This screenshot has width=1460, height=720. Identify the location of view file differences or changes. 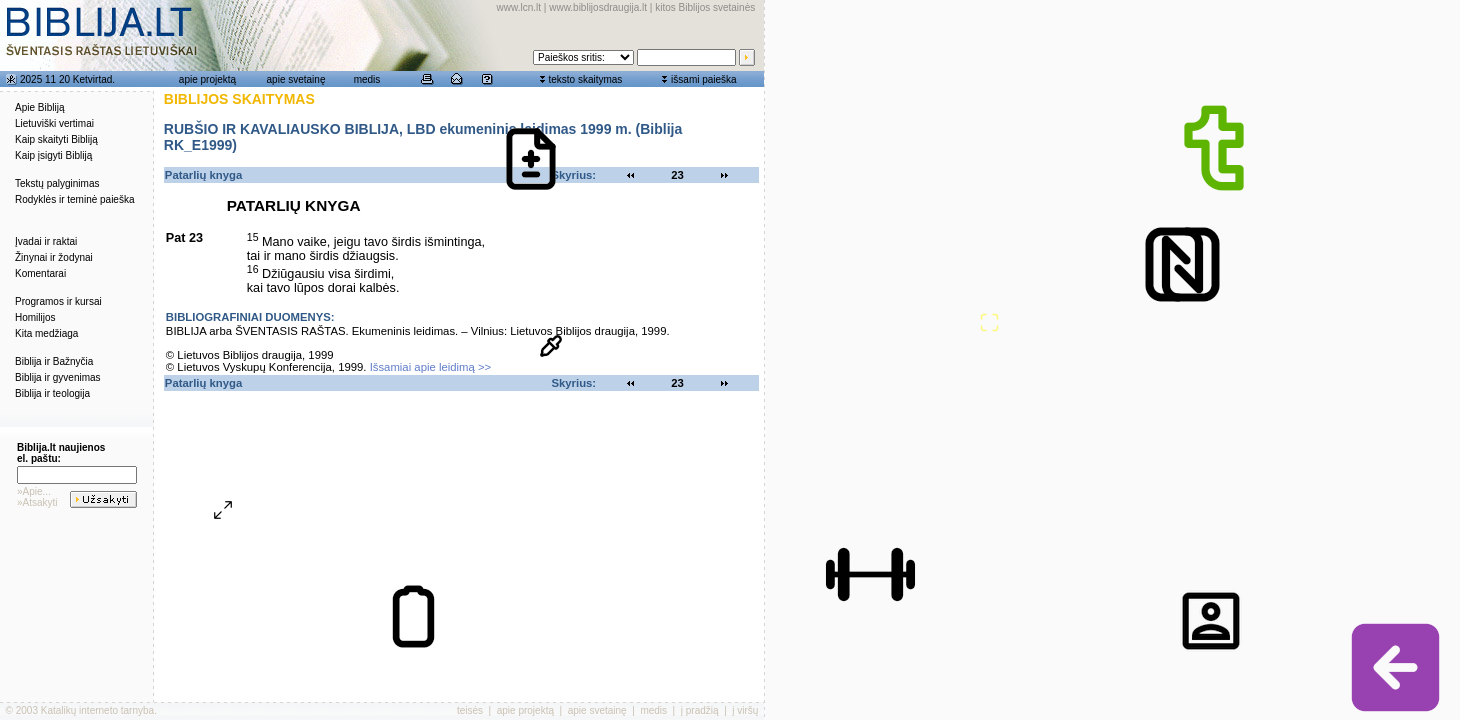
(531, 159).